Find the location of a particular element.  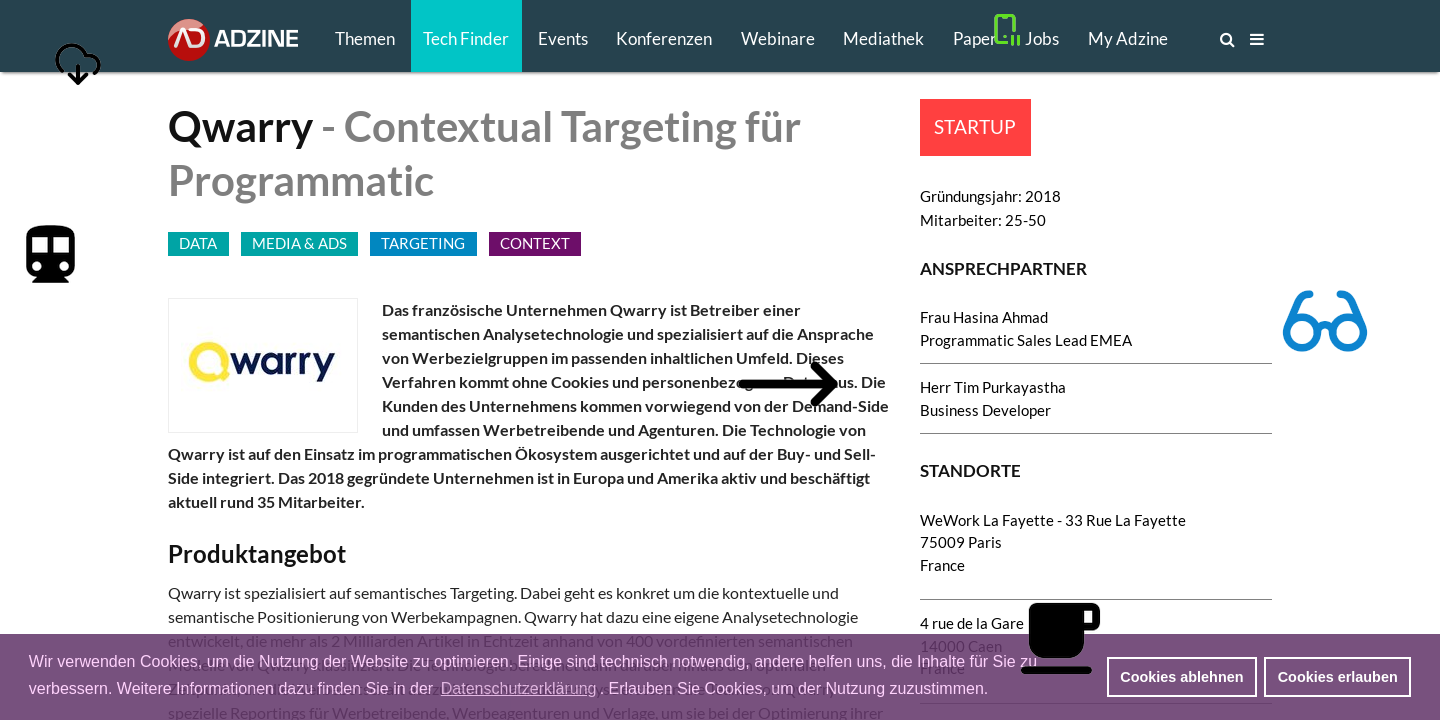

move item to the right is located at coordinates (788, 384).